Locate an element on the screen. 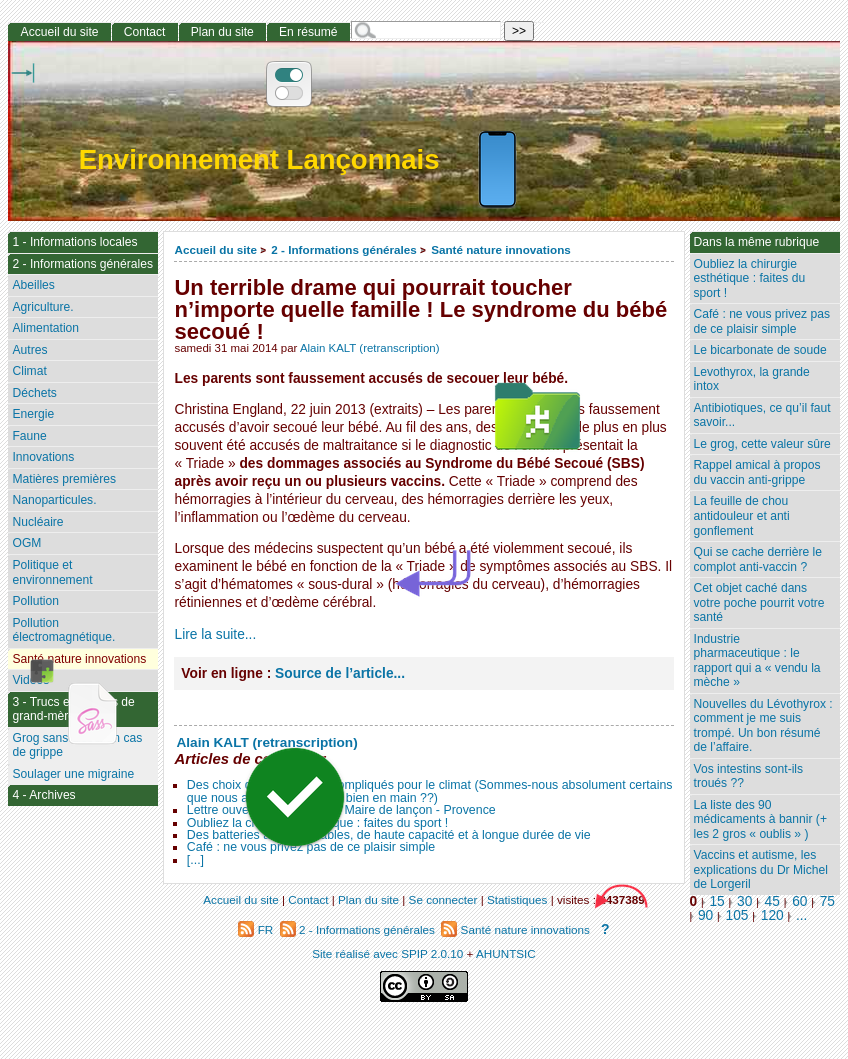 This screenshot has height=1059, width=848. open your GameJolt games folder is located at coordinates (537, 418).